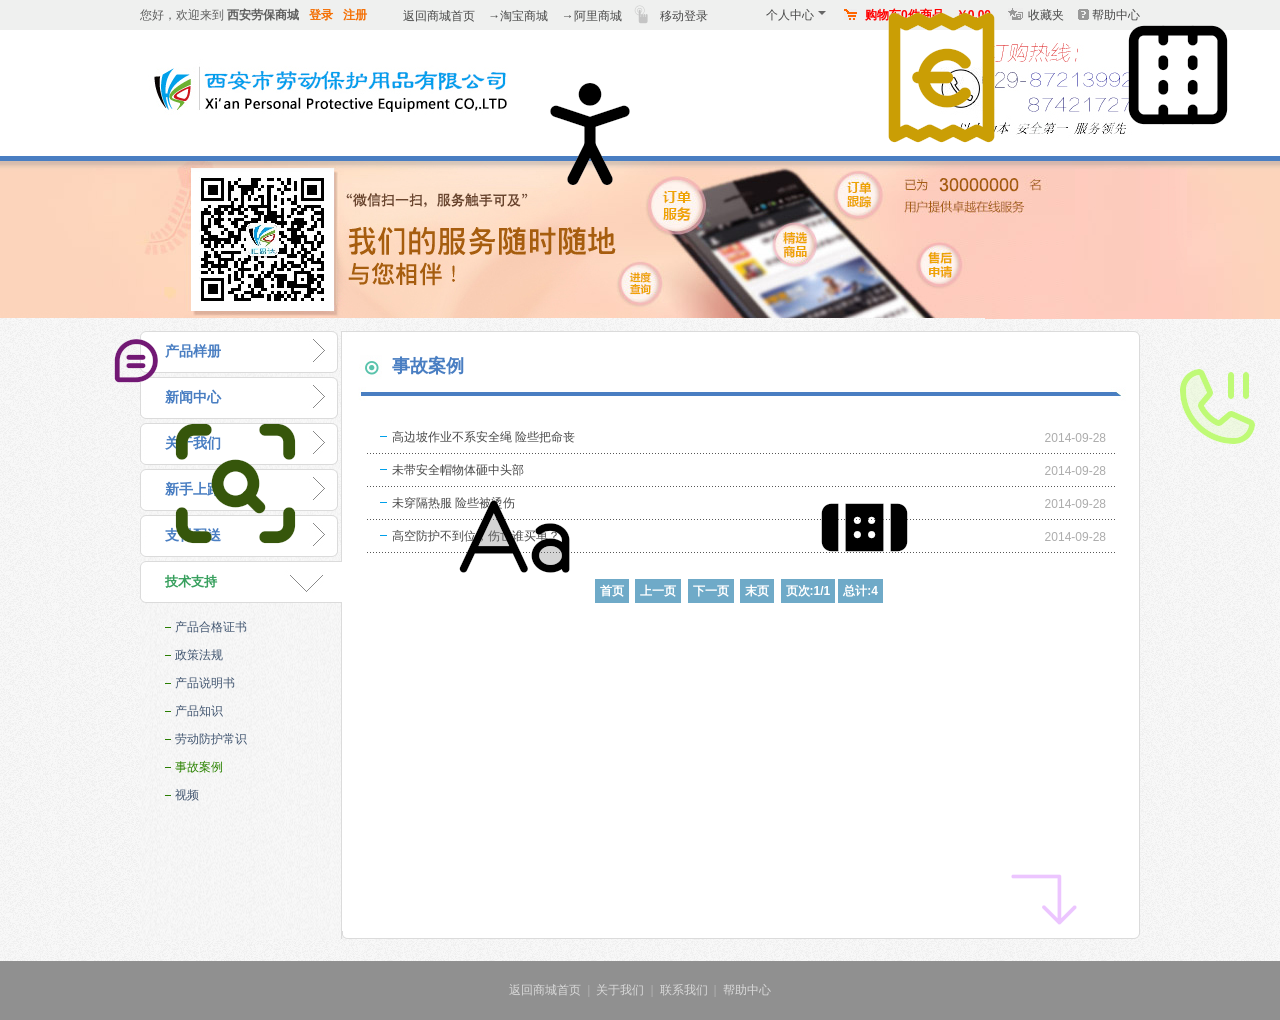 The width and height of the screenshot is (1280, 1020). I want to click on open chat or messaging, so click(135, 361).